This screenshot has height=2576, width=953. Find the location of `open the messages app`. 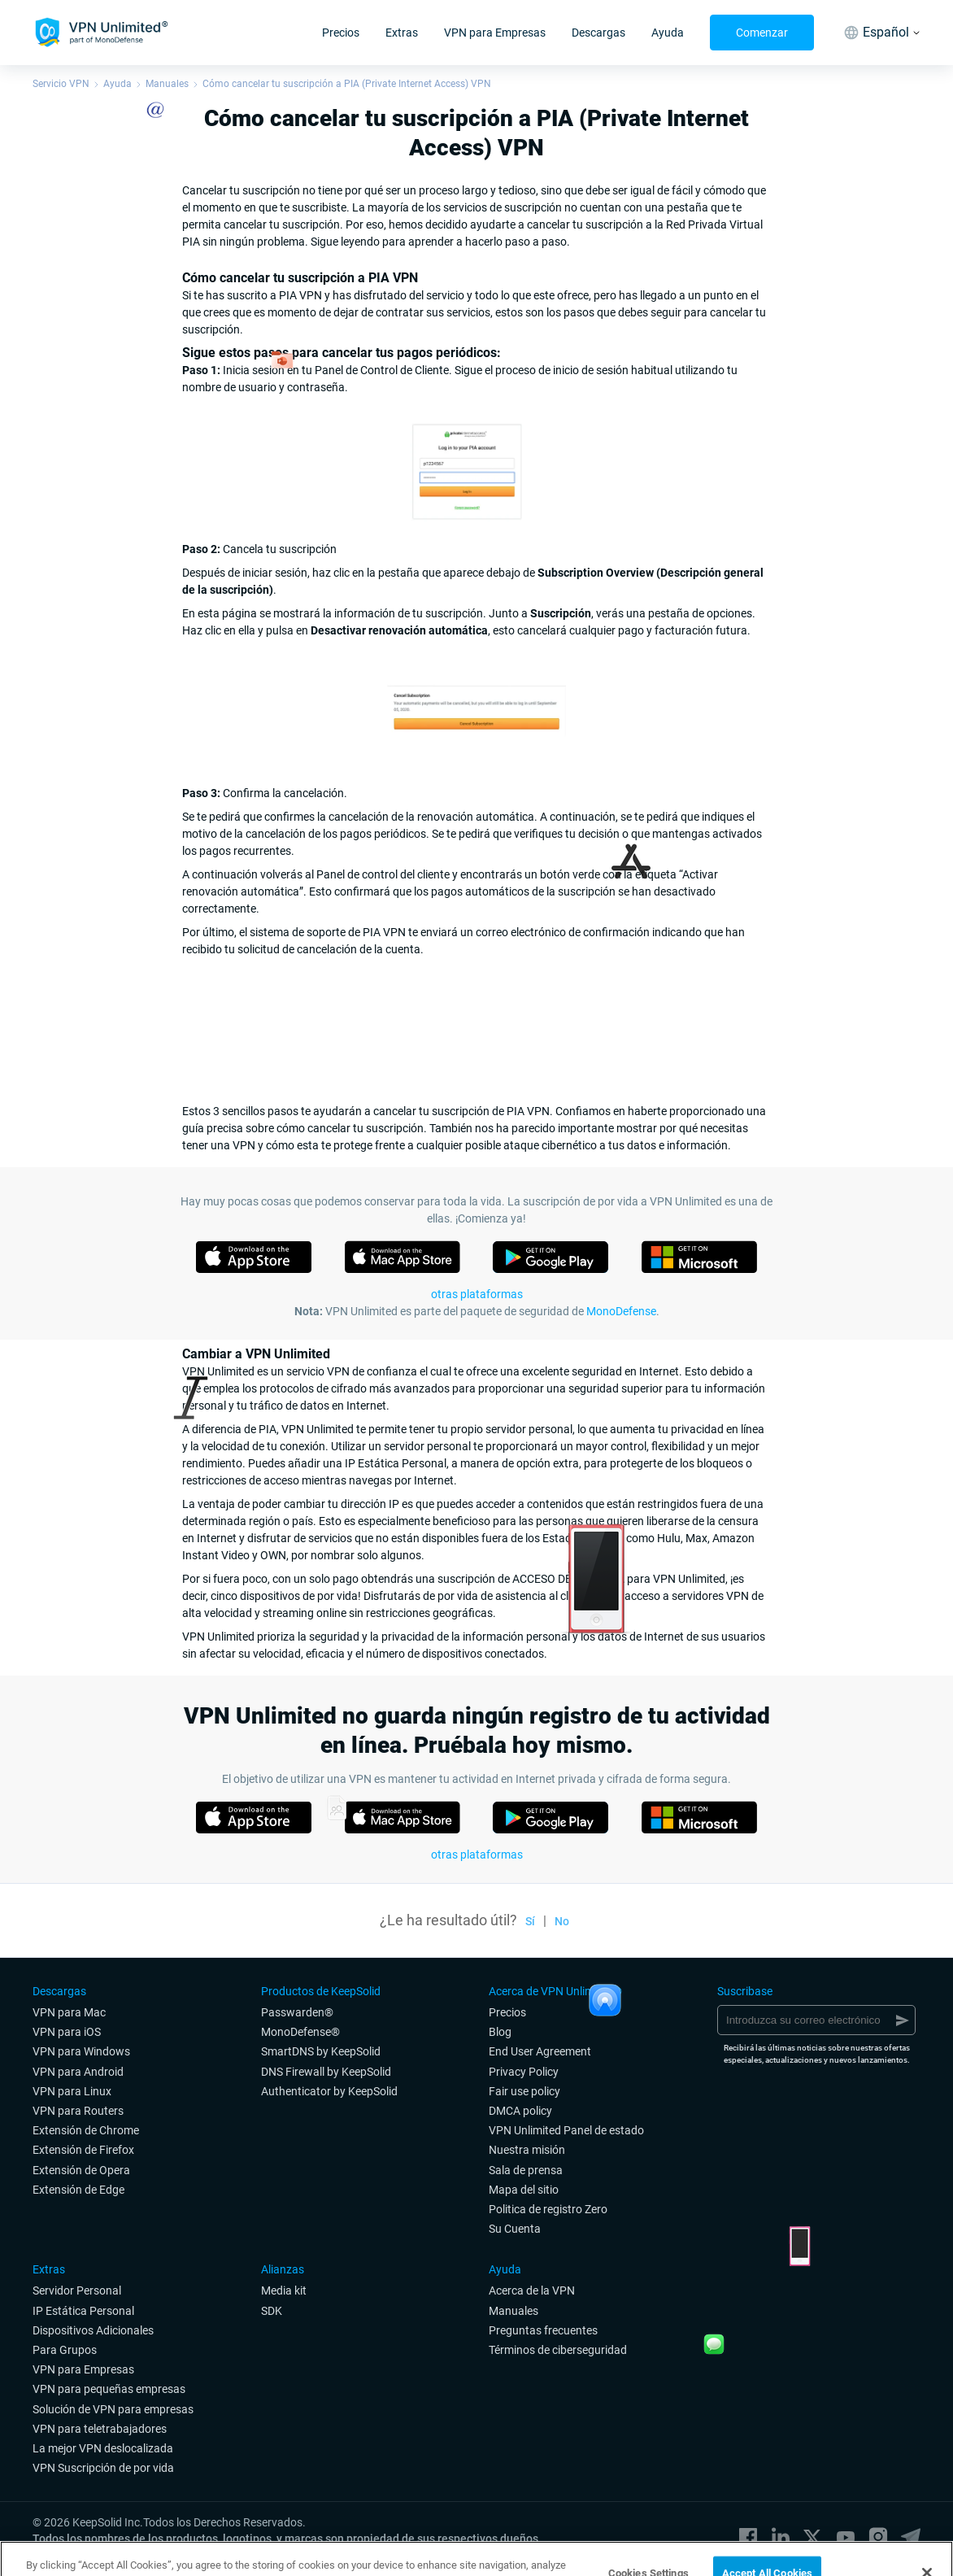

open the messages app is located at coordinates (714, 2344).